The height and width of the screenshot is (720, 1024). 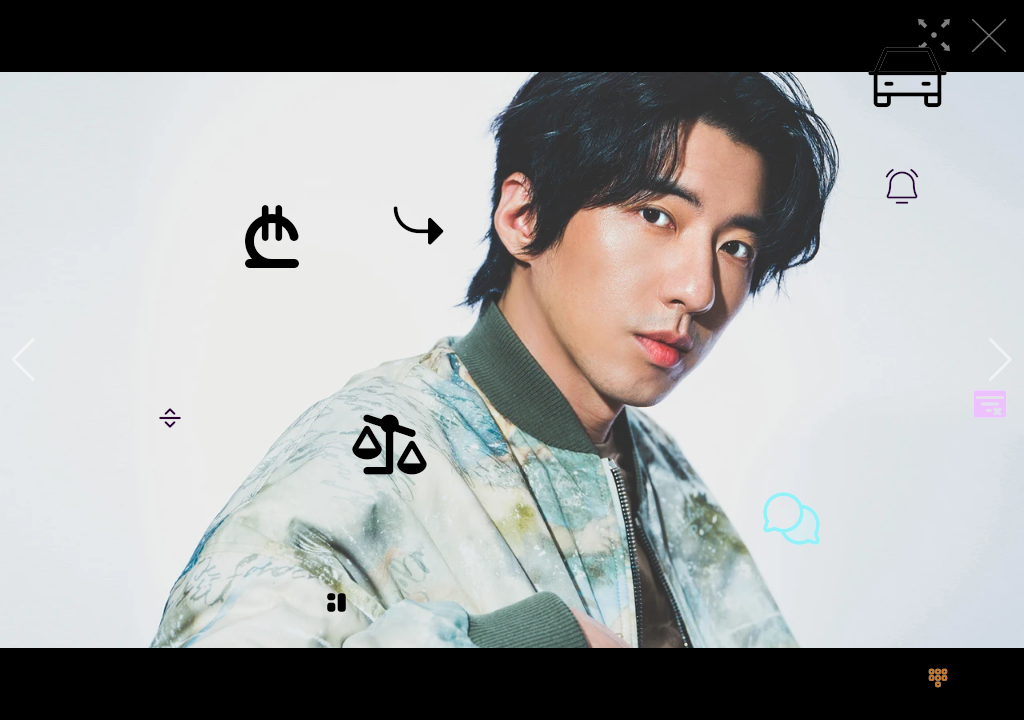 What do you see at coordinates (938, 678) in the screenshot?
I see `open the phone dialpad` at bounding box center [938, 678].